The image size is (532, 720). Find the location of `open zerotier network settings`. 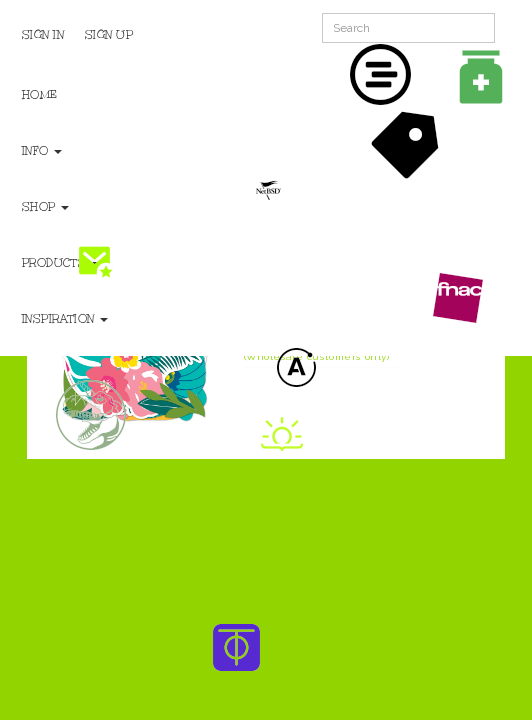

open zerotier network settings is located at coordinates (236, 647).